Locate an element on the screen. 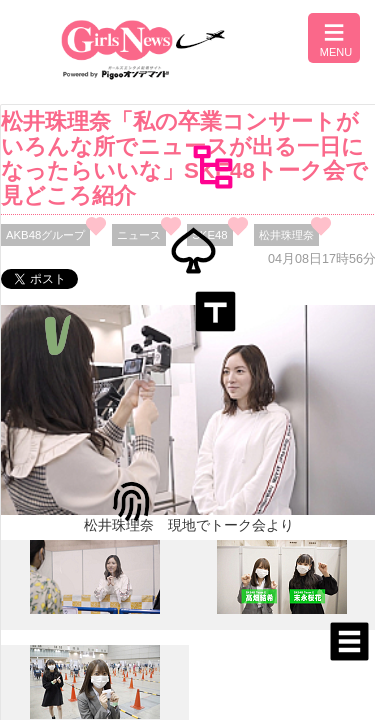  view hierarchical structure or organization chart is located at coordinates (213, 167).